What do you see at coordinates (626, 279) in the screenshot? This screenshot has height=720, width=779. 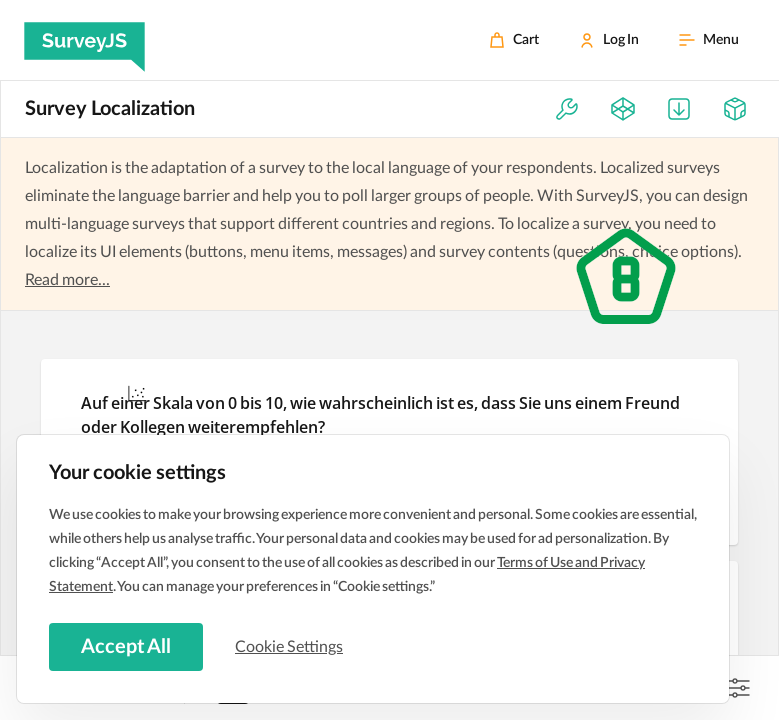 I see `indicates step 8 in a multi-step process` at bounding box center [626, 279].